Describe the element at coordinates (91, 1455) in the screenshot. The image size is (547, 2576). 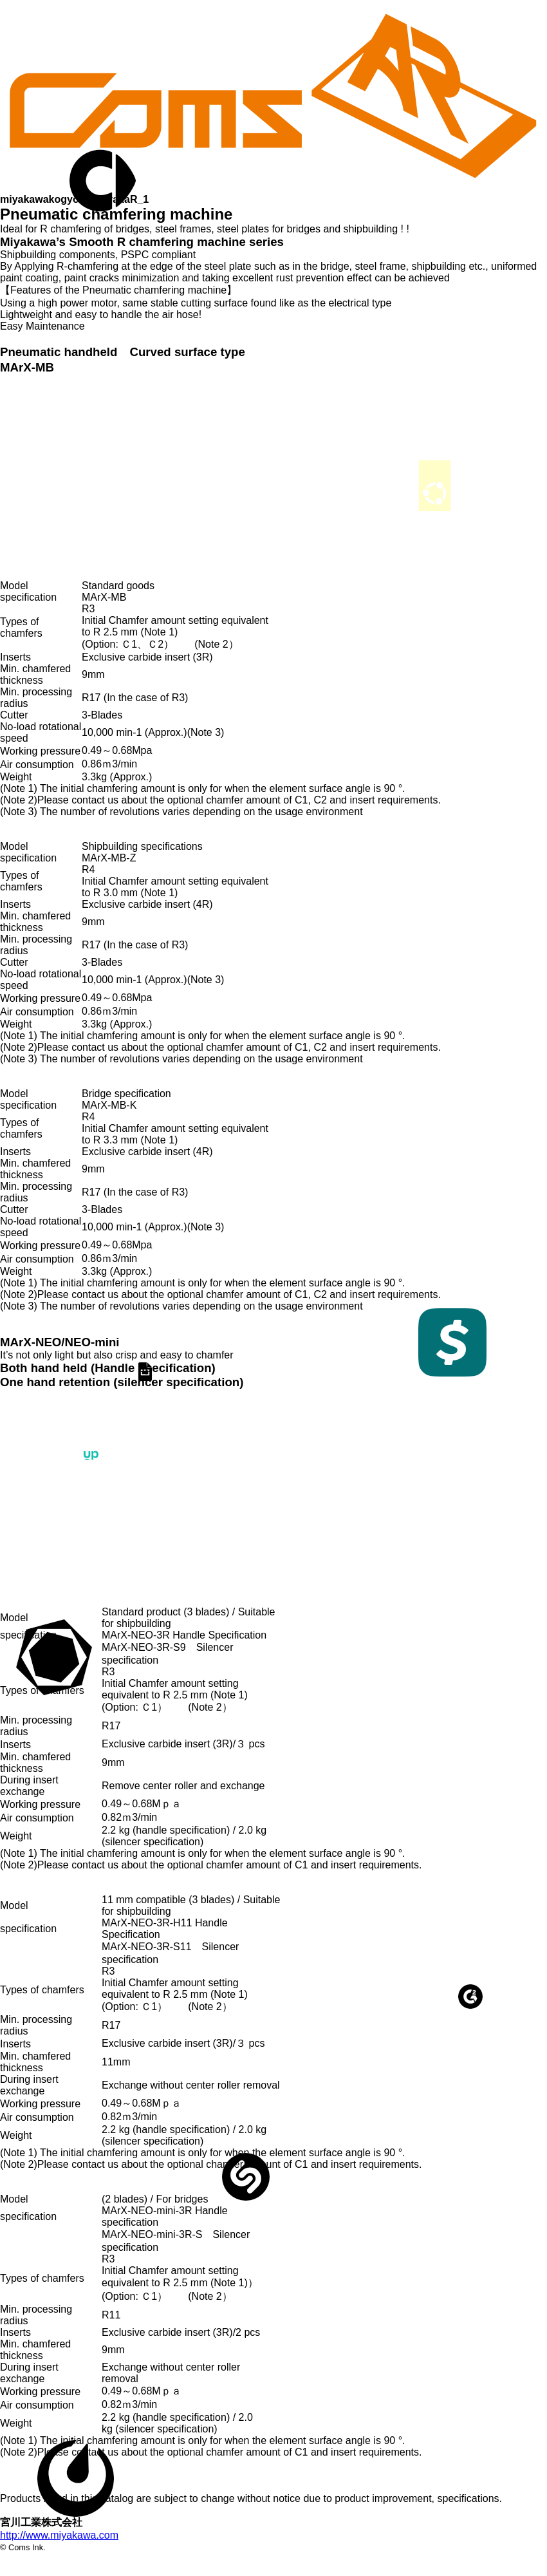
I see `visit the Uplabs design resources website` at that location.